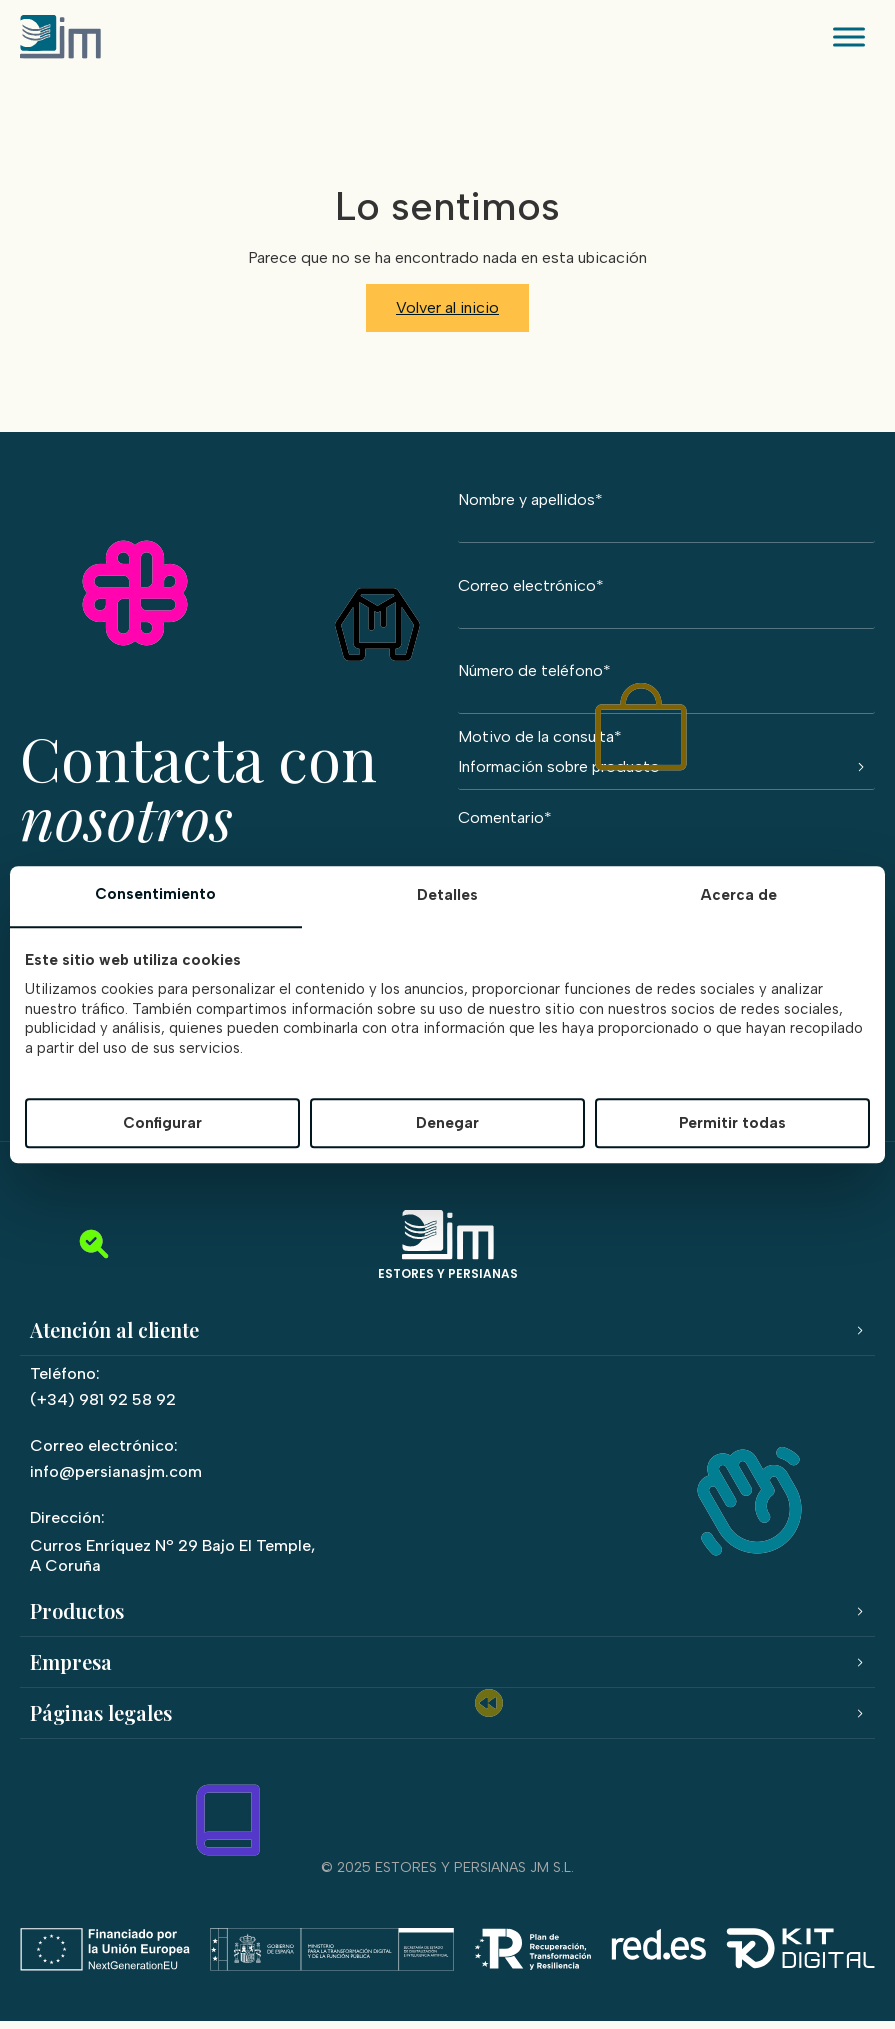 The height and width of the screenshot is (2029, 895). Describe the element at coordinates (377, 624) in the screenshot. I see `browse clothing or apparel items` at that location.